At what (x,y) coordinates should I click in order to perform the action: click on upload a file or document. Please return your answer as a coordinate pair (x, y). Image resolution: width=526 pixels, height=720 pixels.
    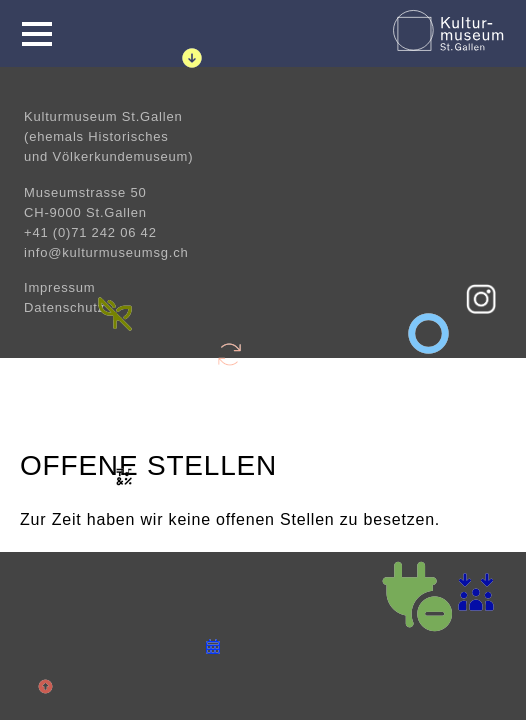
    Looking at the image, I should click on (45, 686).